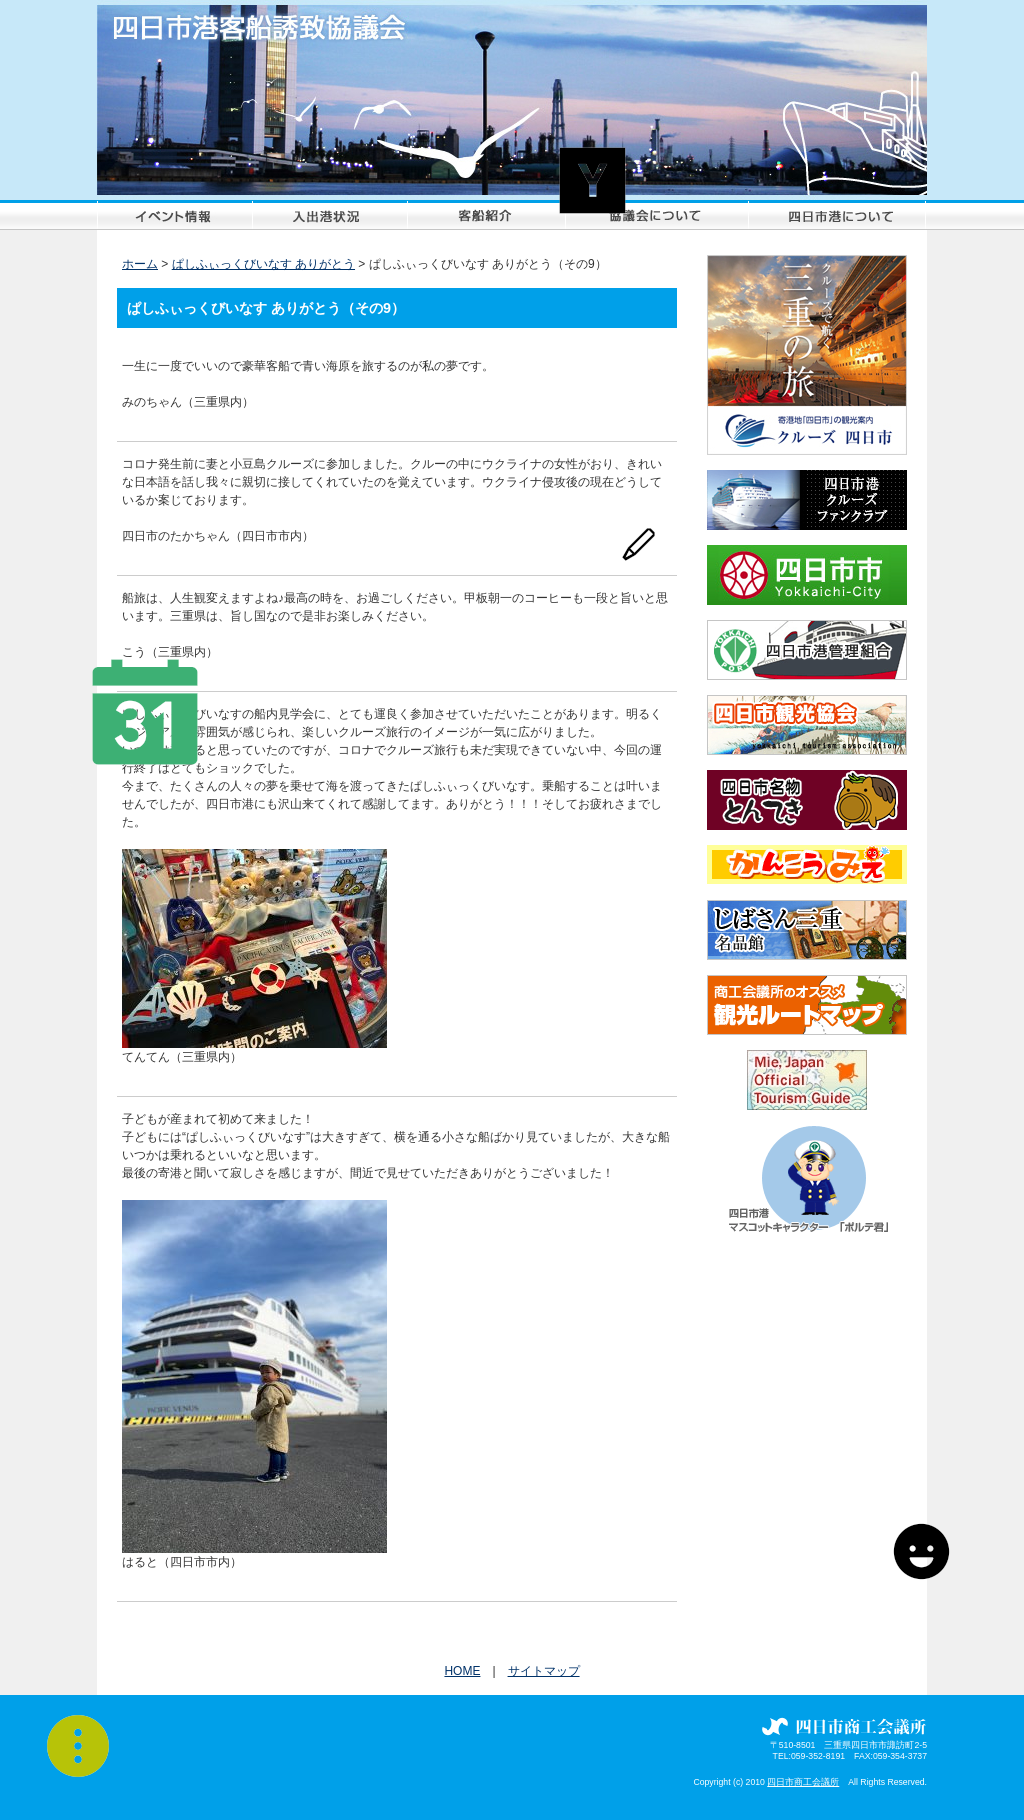  I want to click on edit this item, so click(638, 544).